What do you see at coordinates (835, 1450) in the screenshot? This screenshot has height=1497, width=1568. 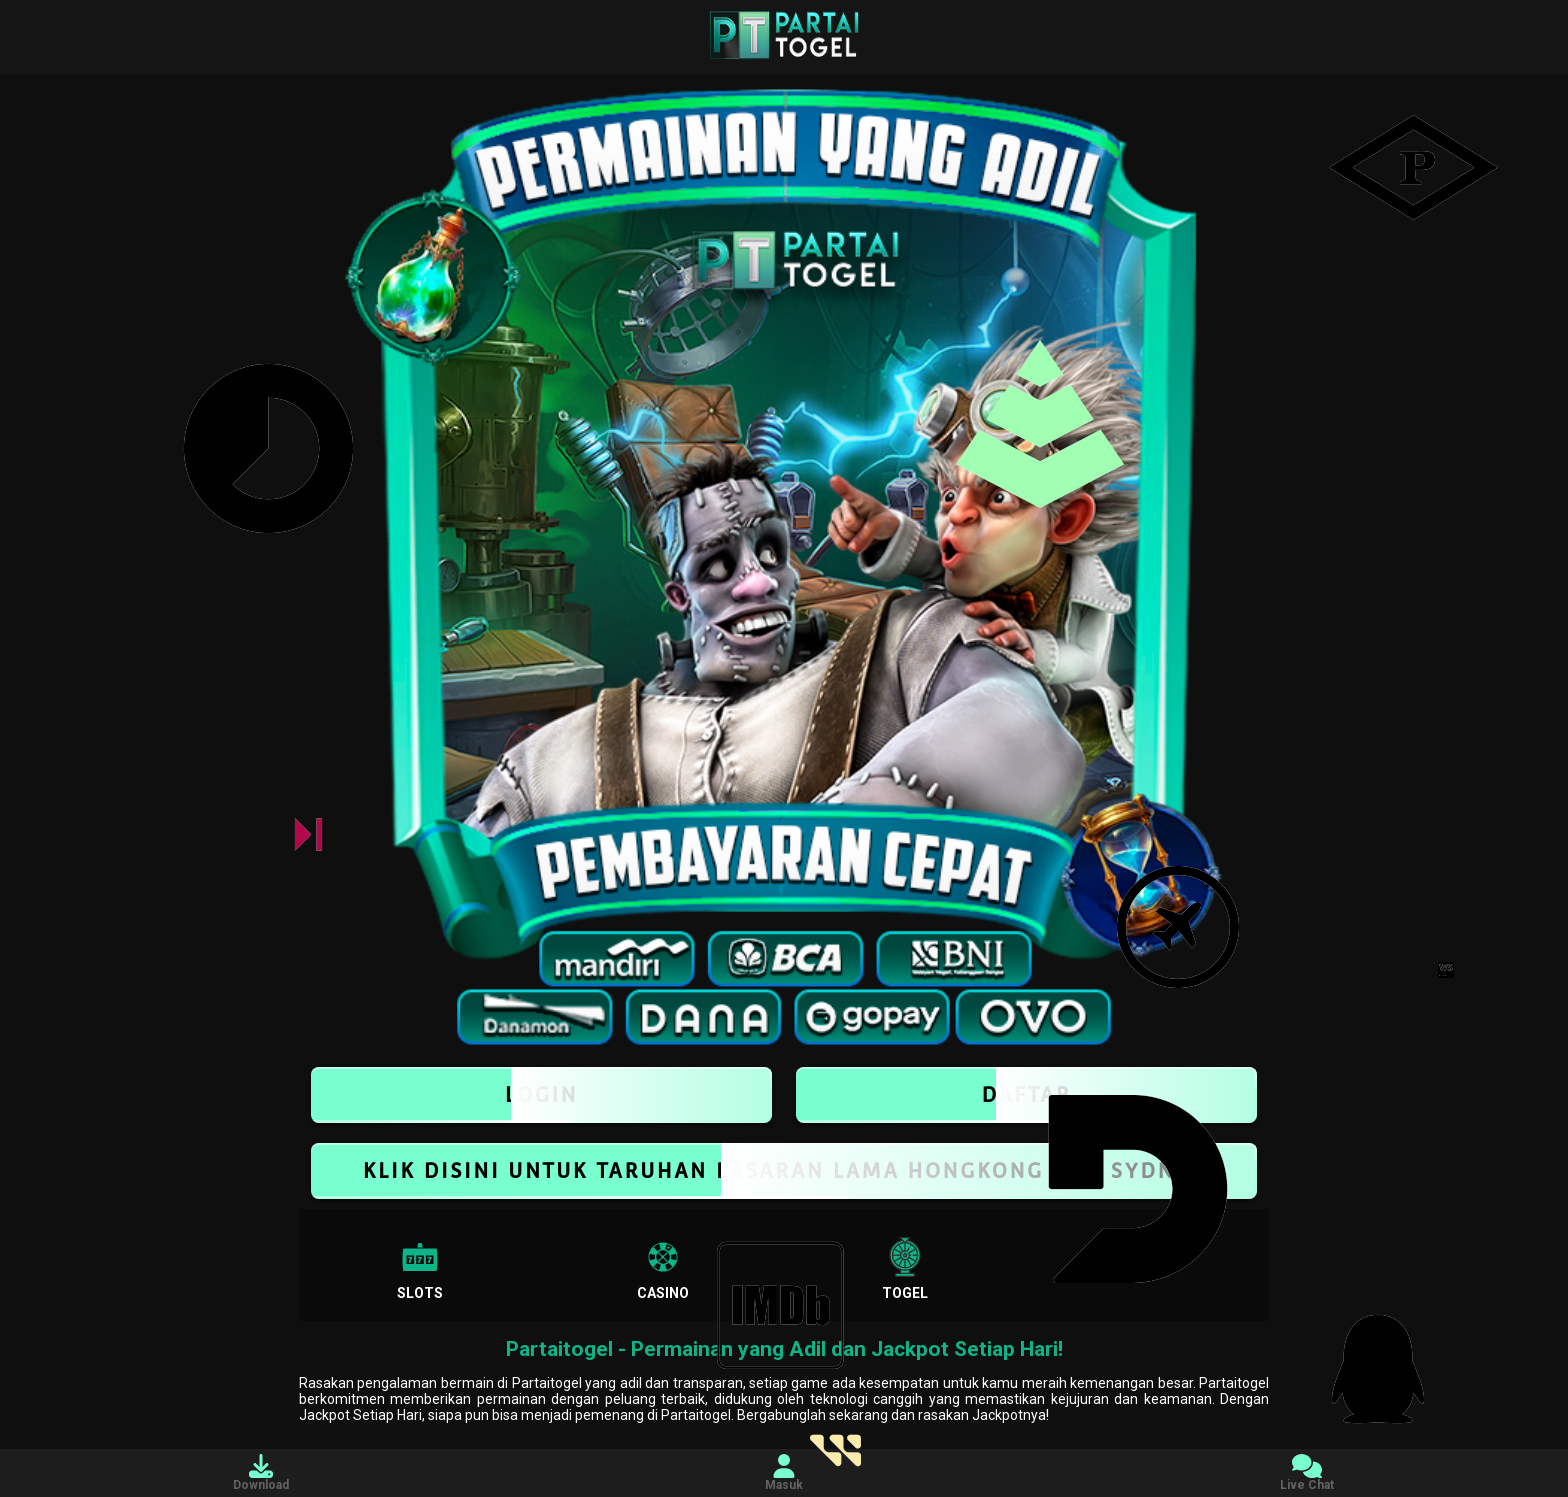 I see `western digital brand logo` at bounding box center [835, 1450].